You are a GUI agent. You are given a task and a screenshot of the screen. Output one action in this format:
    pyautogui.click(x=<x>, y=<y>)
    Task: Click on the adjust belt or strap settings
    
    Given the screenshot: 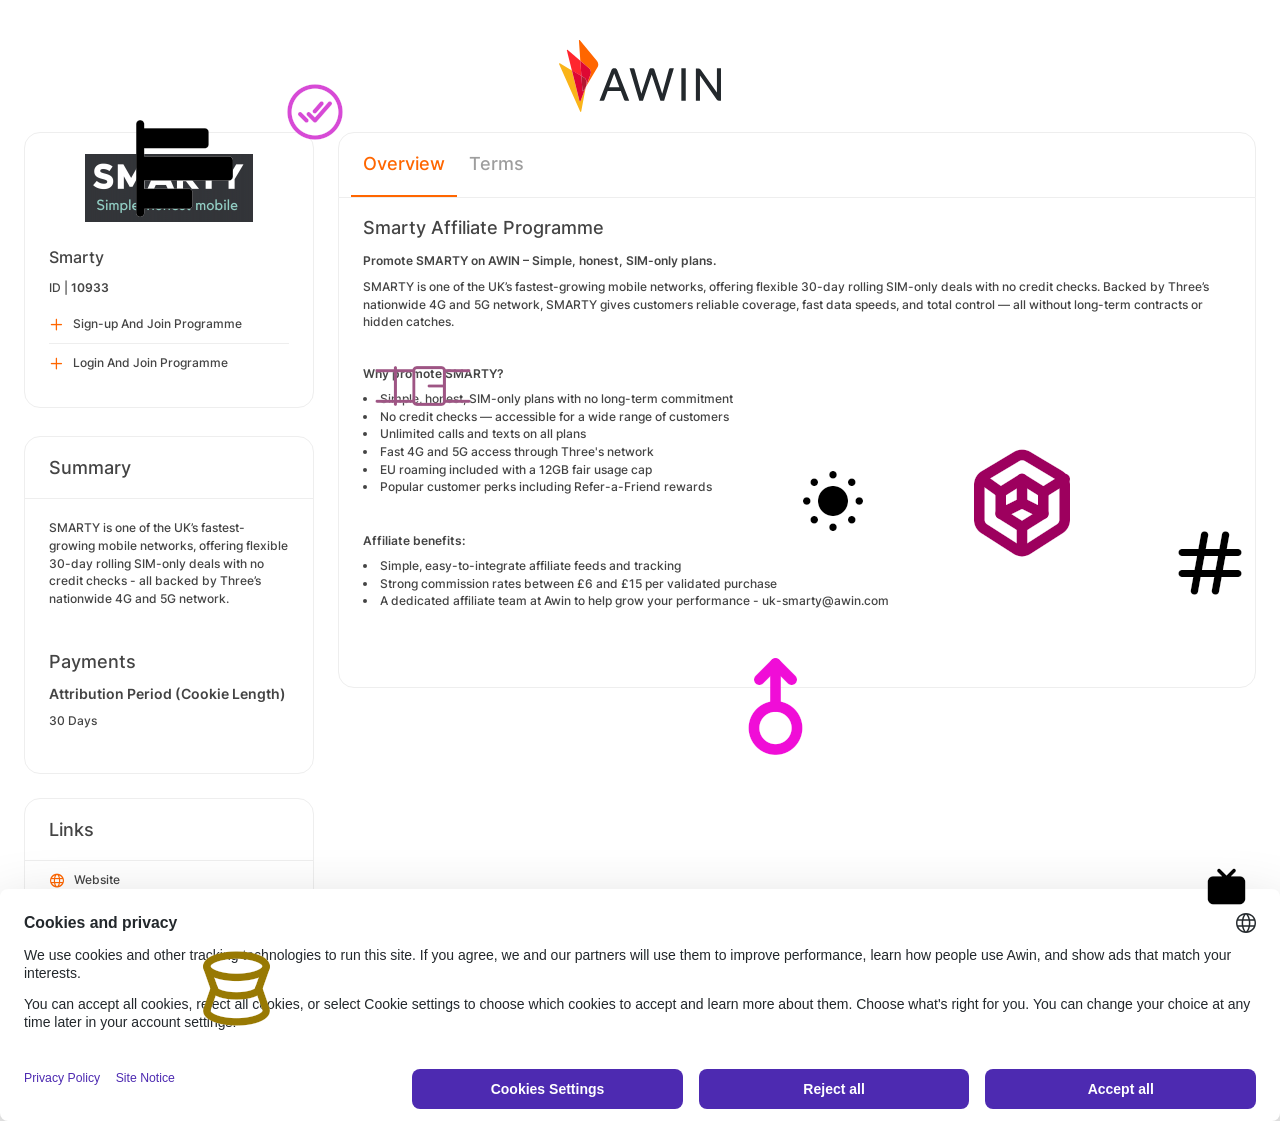 What is the action you would take?
    pyautogui.click(x=423, y=386)
    